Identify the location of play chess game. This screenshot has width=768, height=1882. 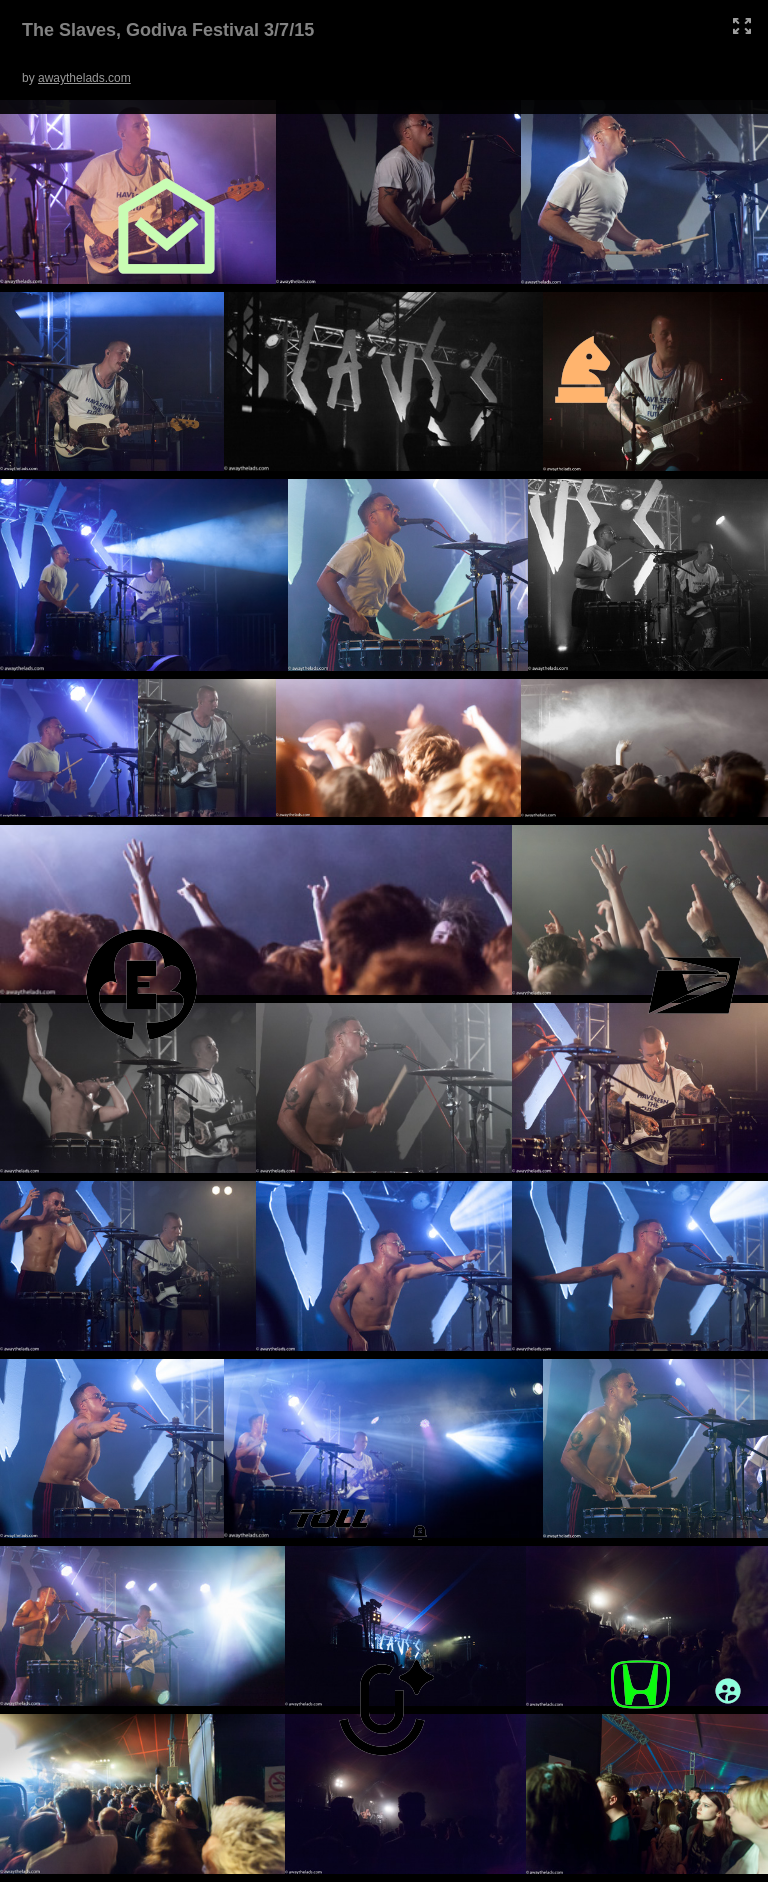
(583, 372).